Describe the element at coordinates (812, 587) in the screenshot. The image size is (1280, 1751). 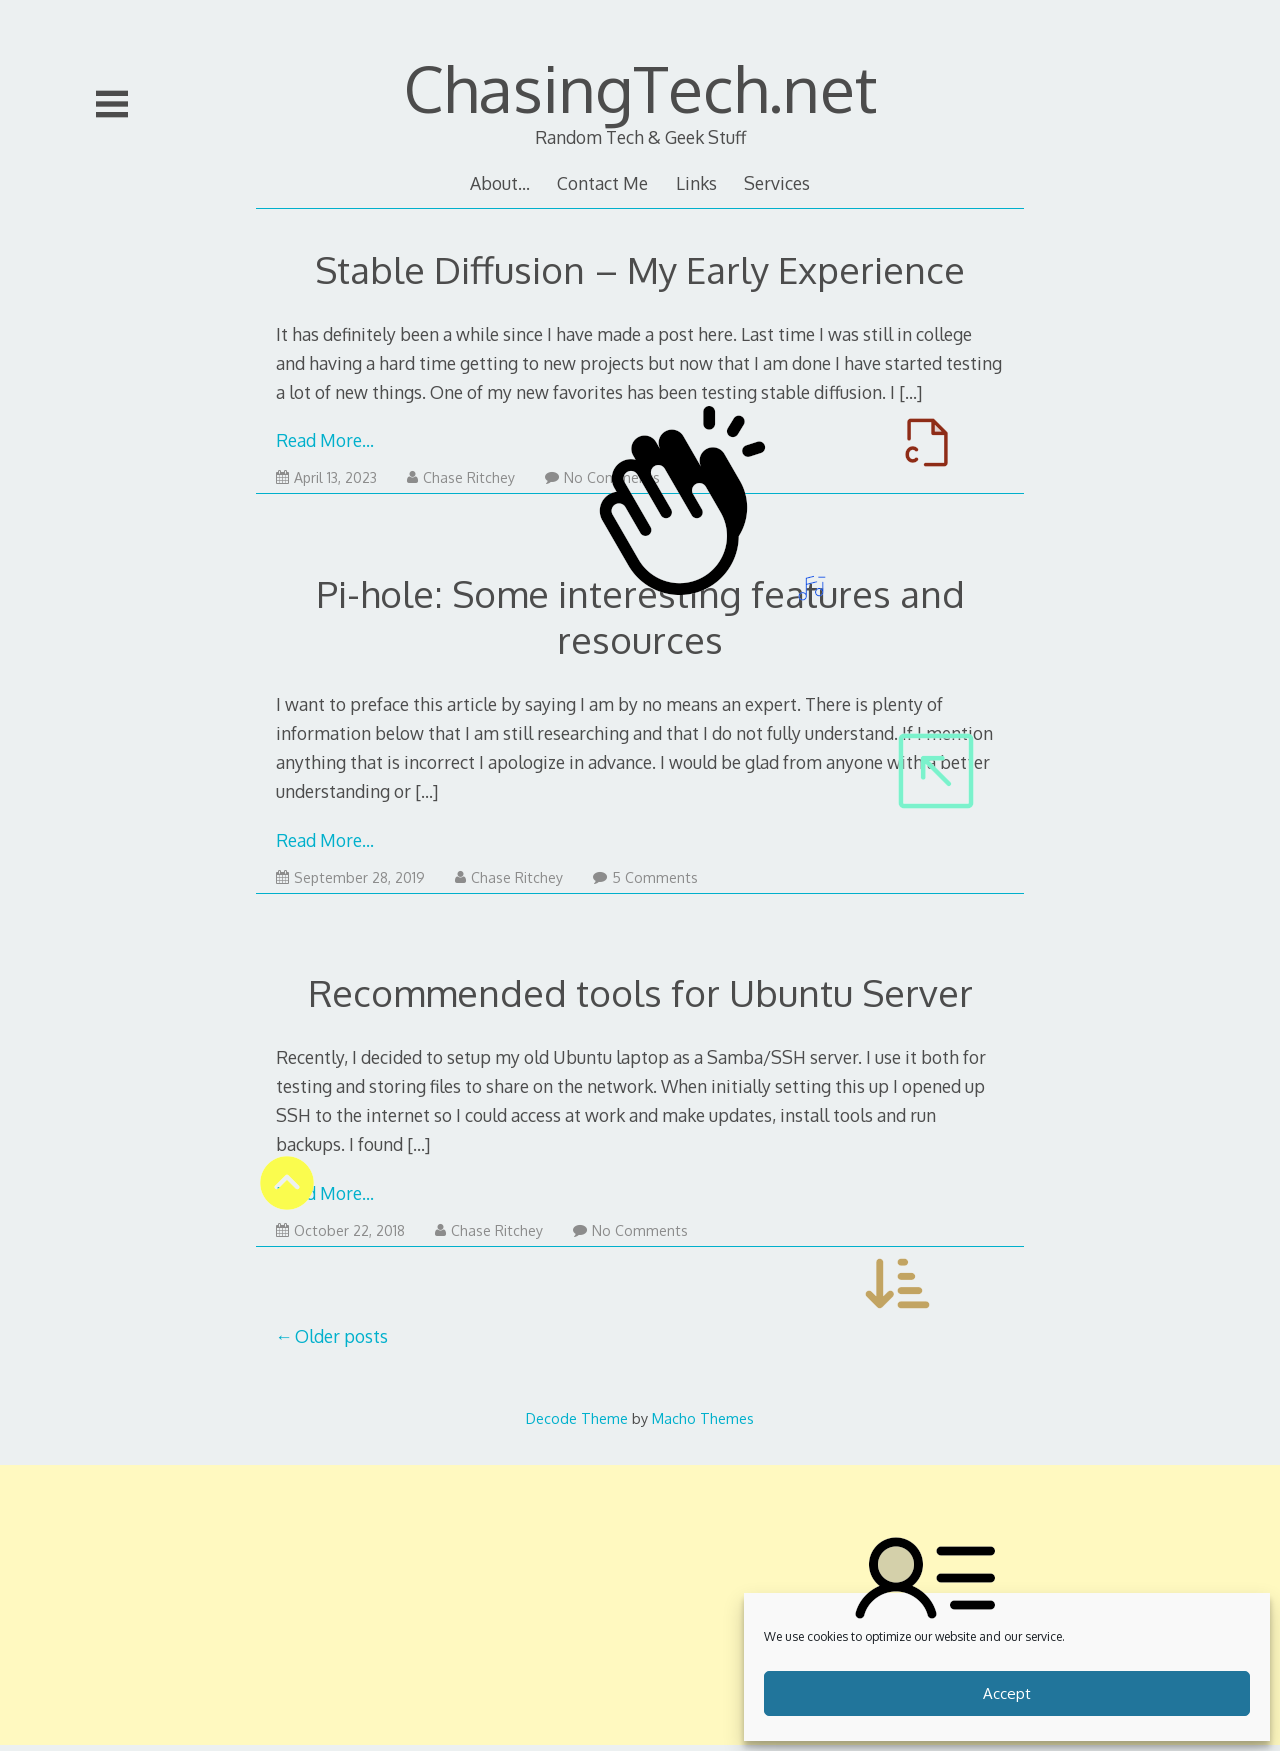
I see `remove a song from your playlist` at that location.